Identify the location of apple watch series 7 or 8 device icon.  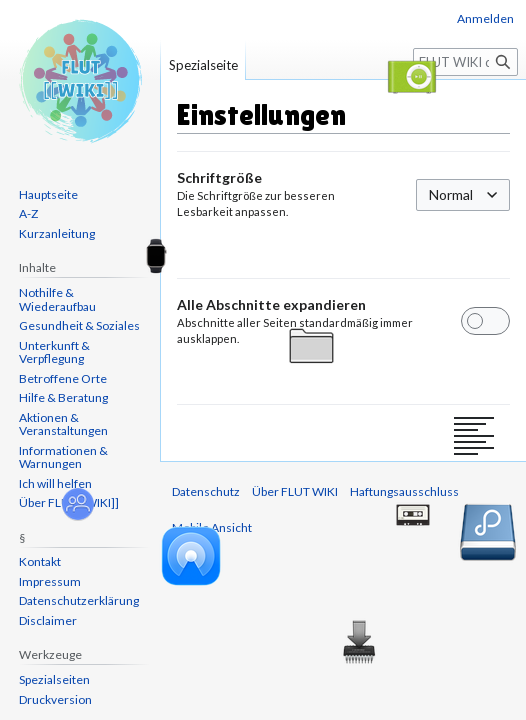
(156, 256).